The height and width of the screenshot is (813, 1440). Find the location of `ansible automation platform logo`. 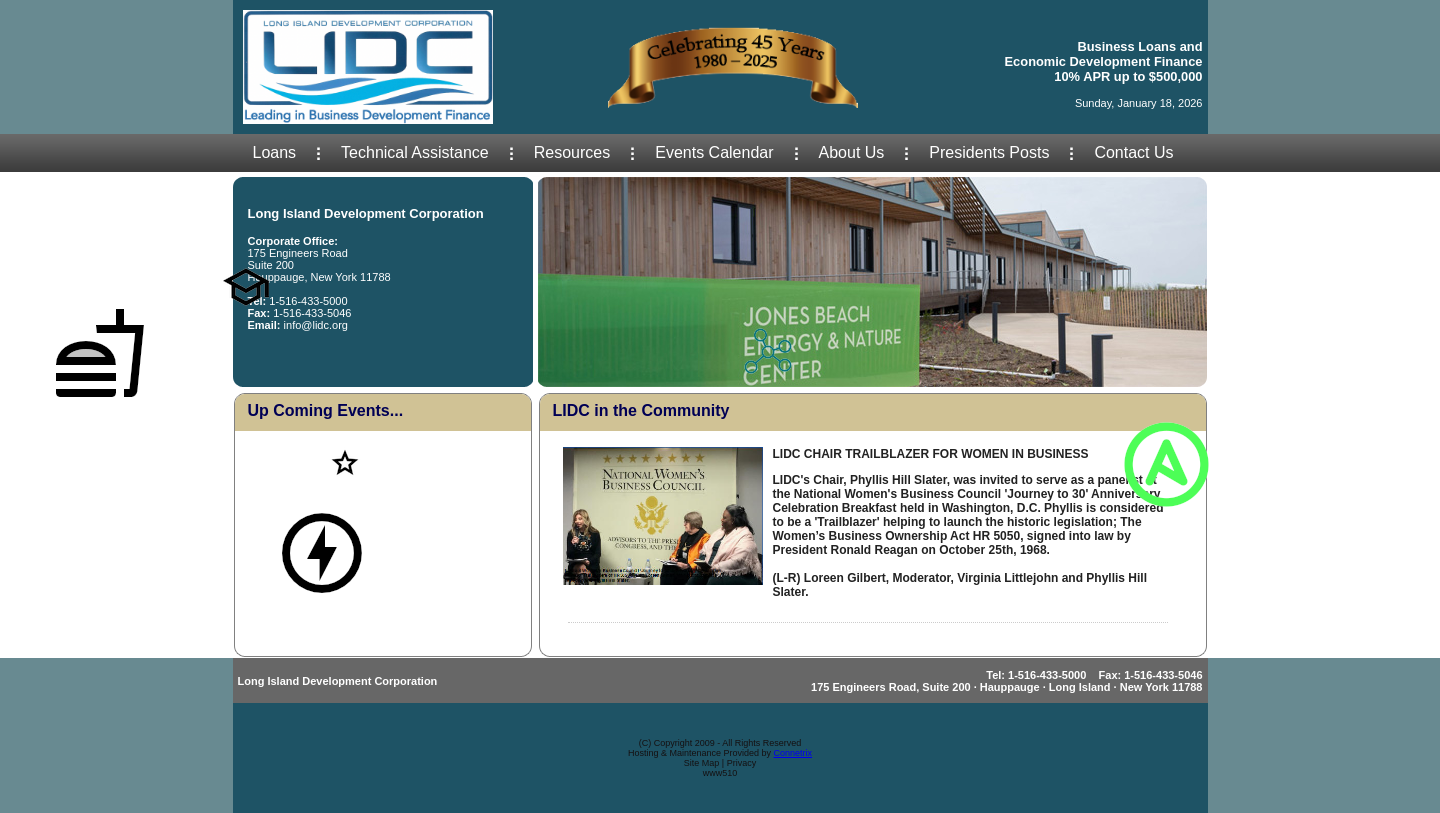

ansible automation platform logo is located at coordinates (1166, 464).